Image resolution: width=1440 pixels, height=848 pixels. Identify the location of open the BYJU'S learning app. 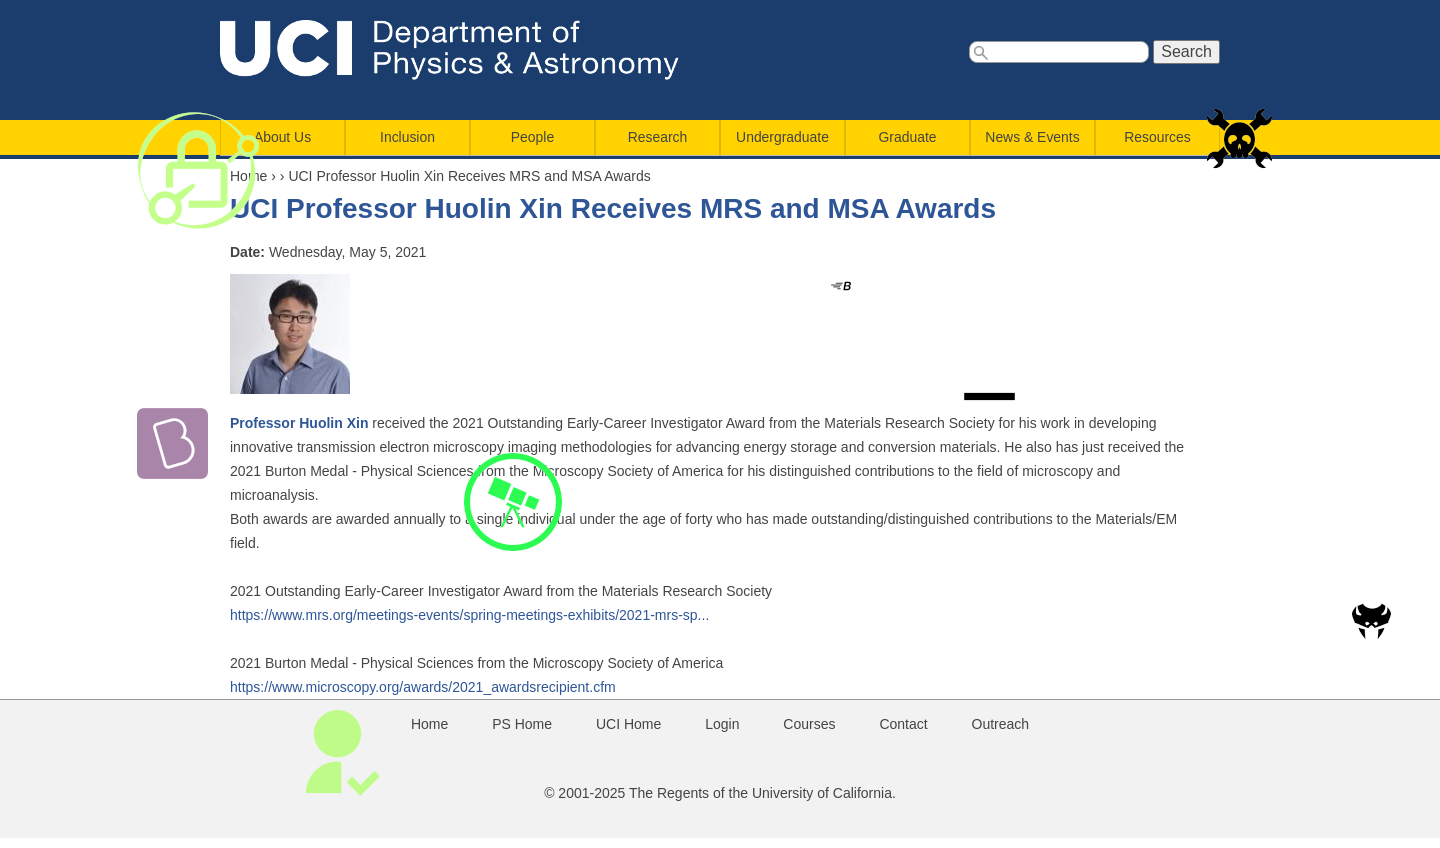
(172, 443).